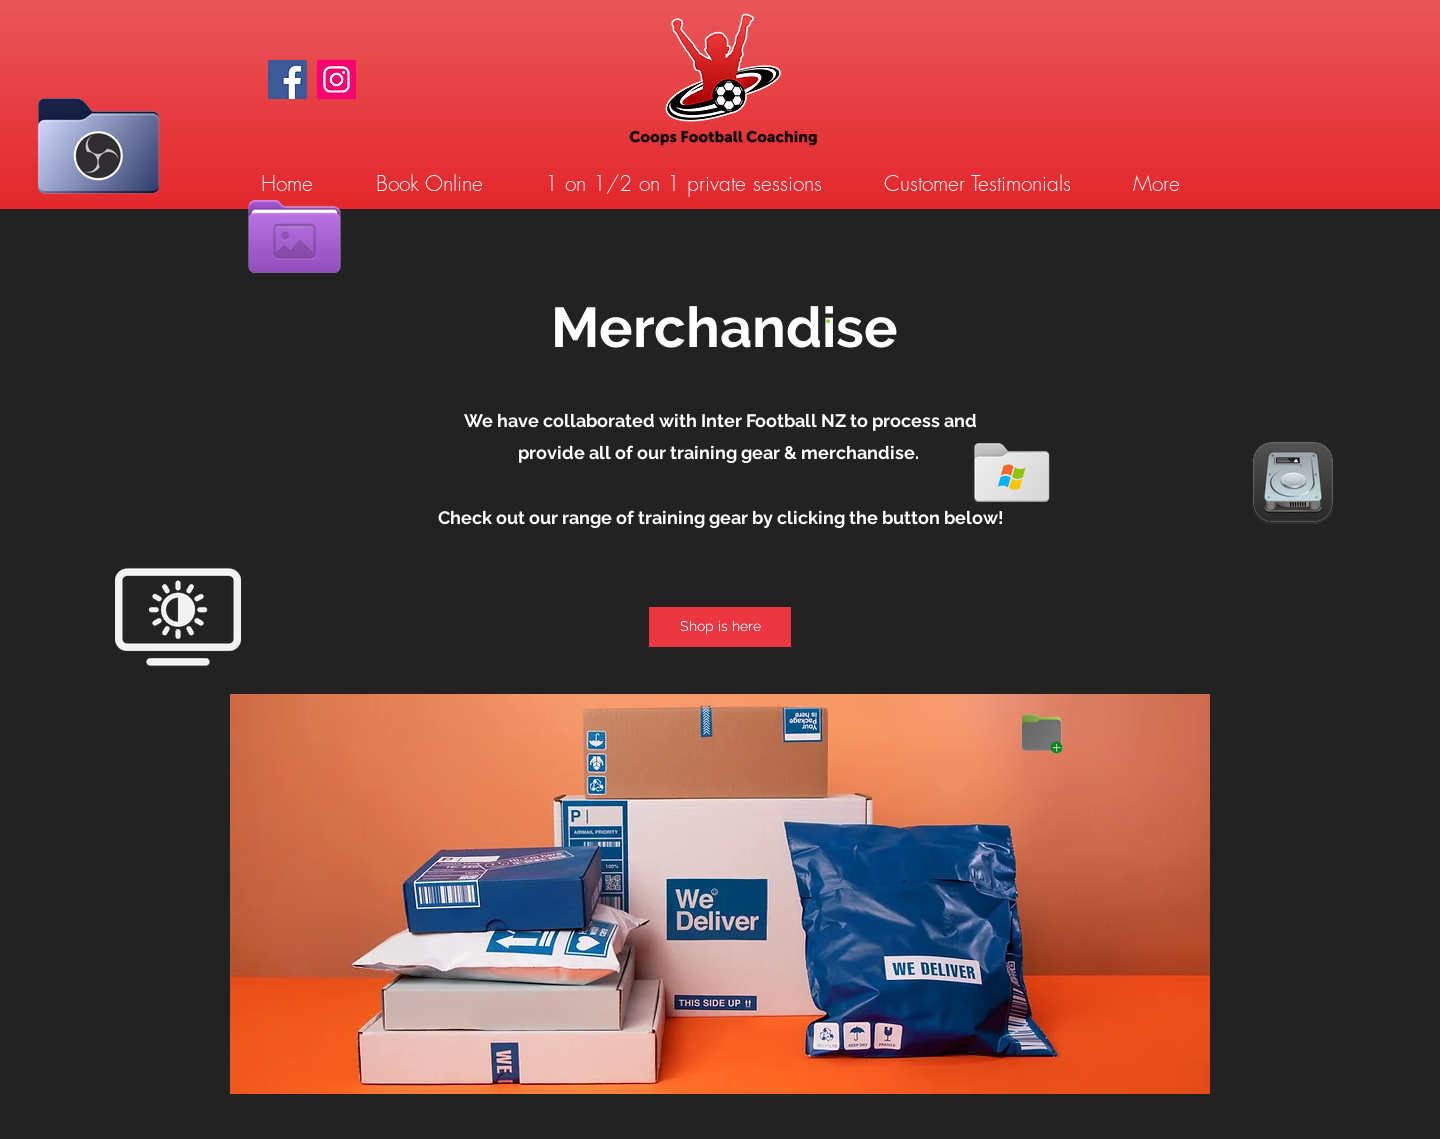 The height and width of the screenshot is (1139, 1440). I want to click on open disk utility to manage storage drives, so click(1293, 482).